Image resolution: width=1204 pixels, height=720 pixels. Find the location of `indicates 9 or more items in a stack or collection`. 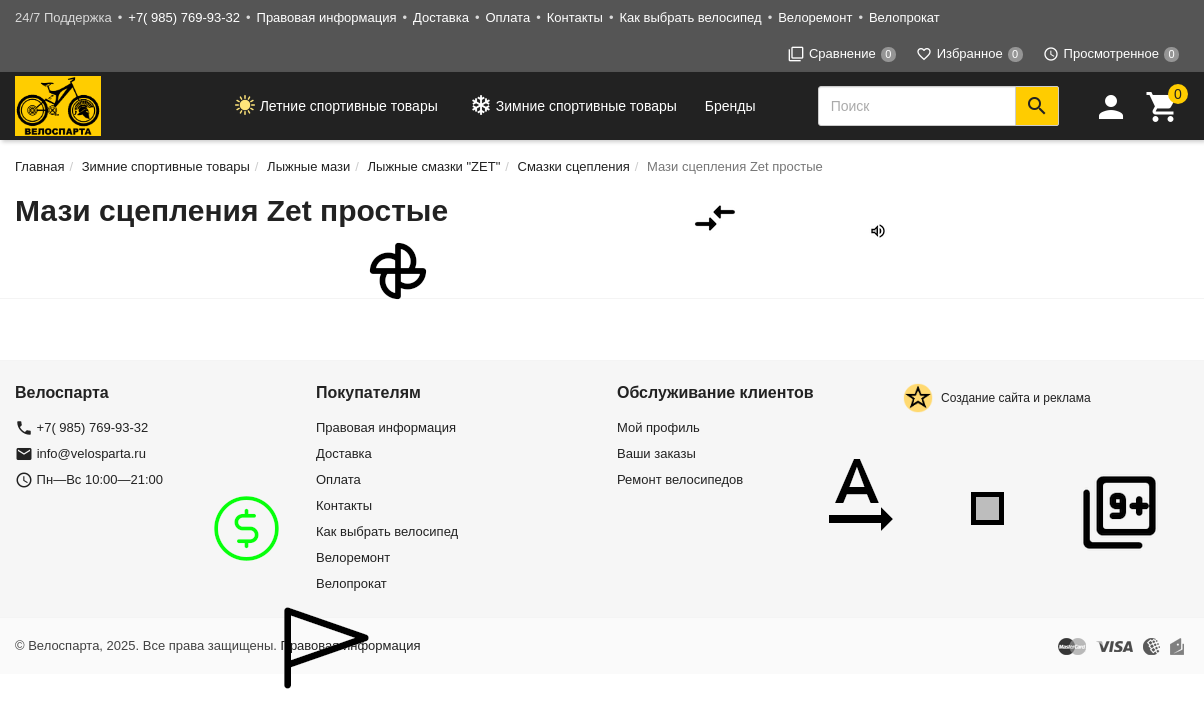

indicates 9 or more items in a stack or collection is located at coordinates (1119, 512).